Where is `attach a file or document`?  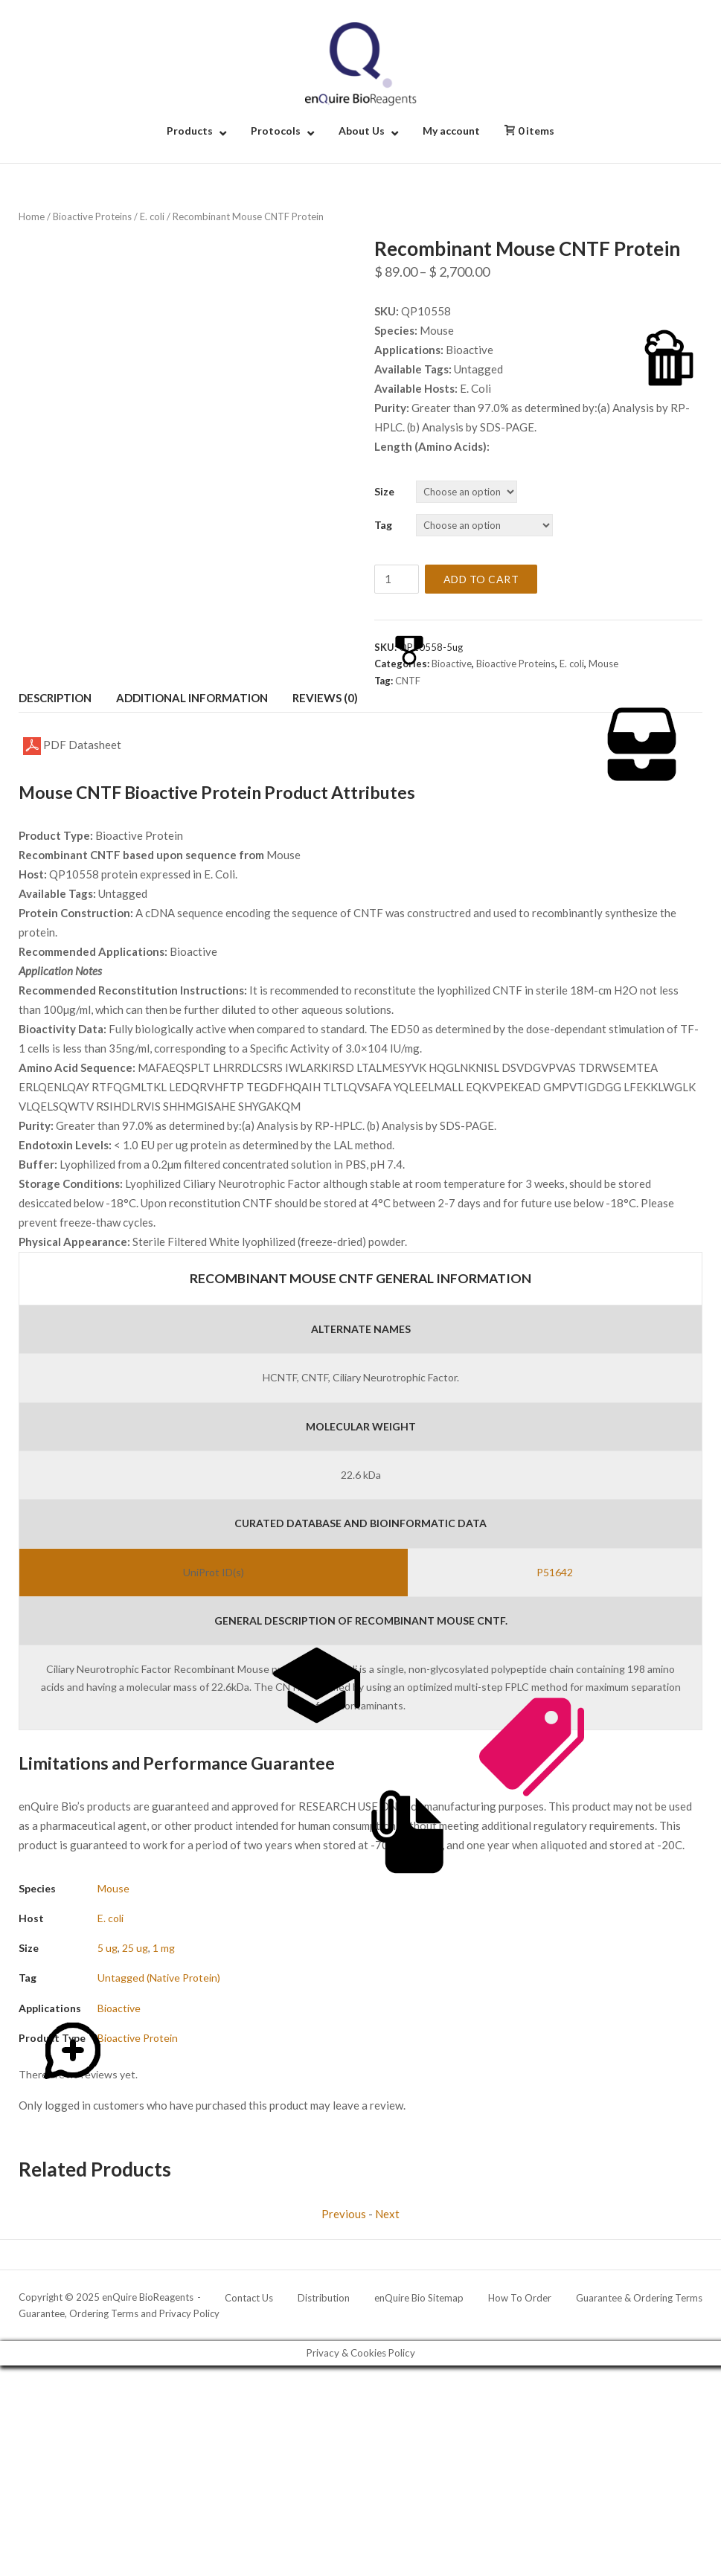
attach a file or document is located at coordinates (407, 1831).